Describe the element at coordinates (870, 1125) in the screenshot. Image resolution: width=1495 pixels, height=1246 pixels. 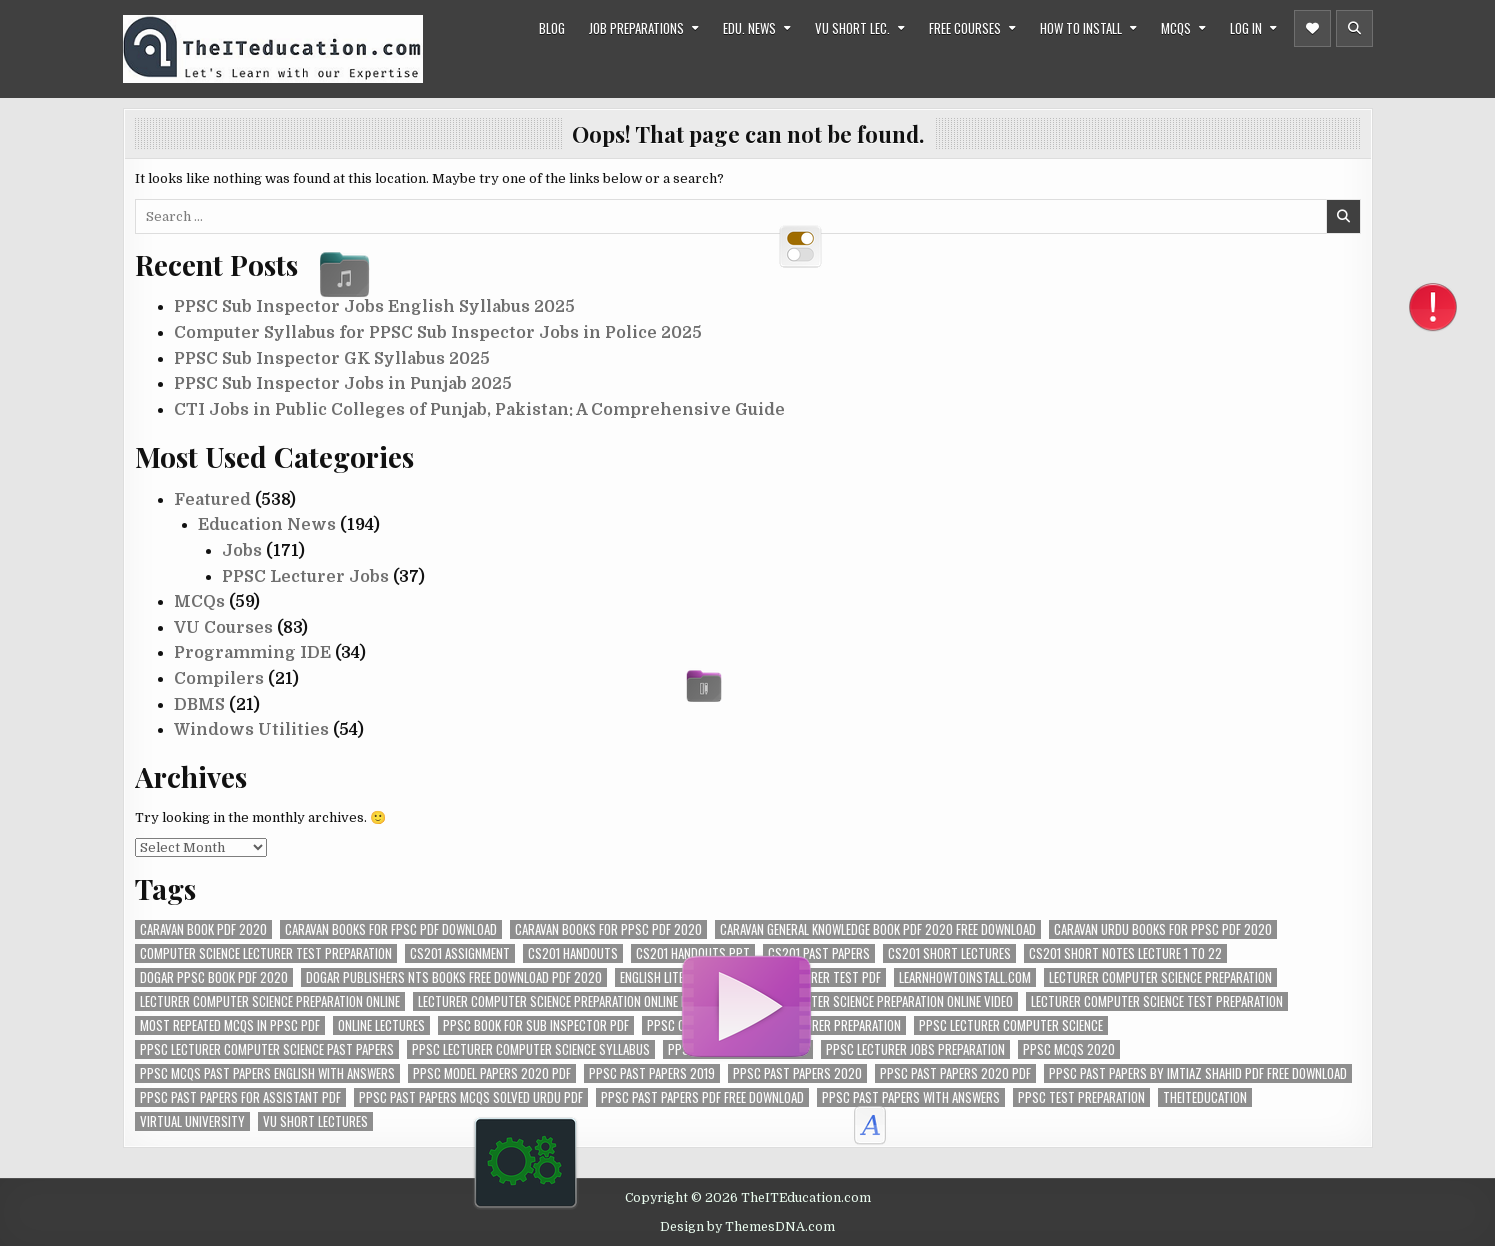
I see `a font file type indicator` at that location.